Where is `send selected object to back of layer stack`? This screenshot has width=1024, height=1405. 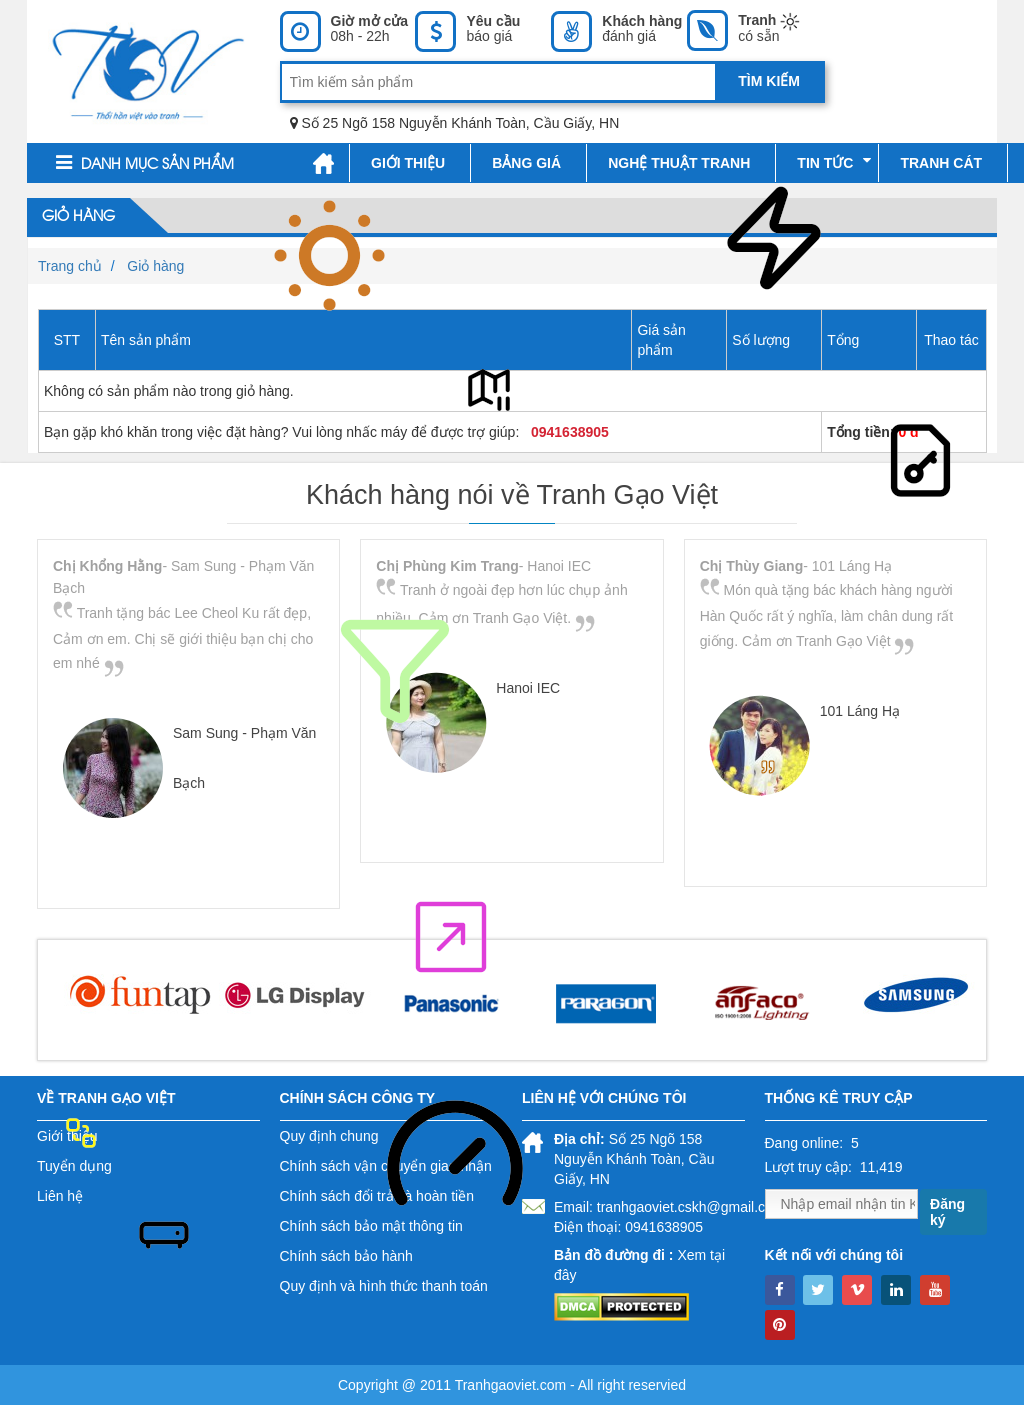 send selected object to back of layer stack is located at coordinates (81, 1133).